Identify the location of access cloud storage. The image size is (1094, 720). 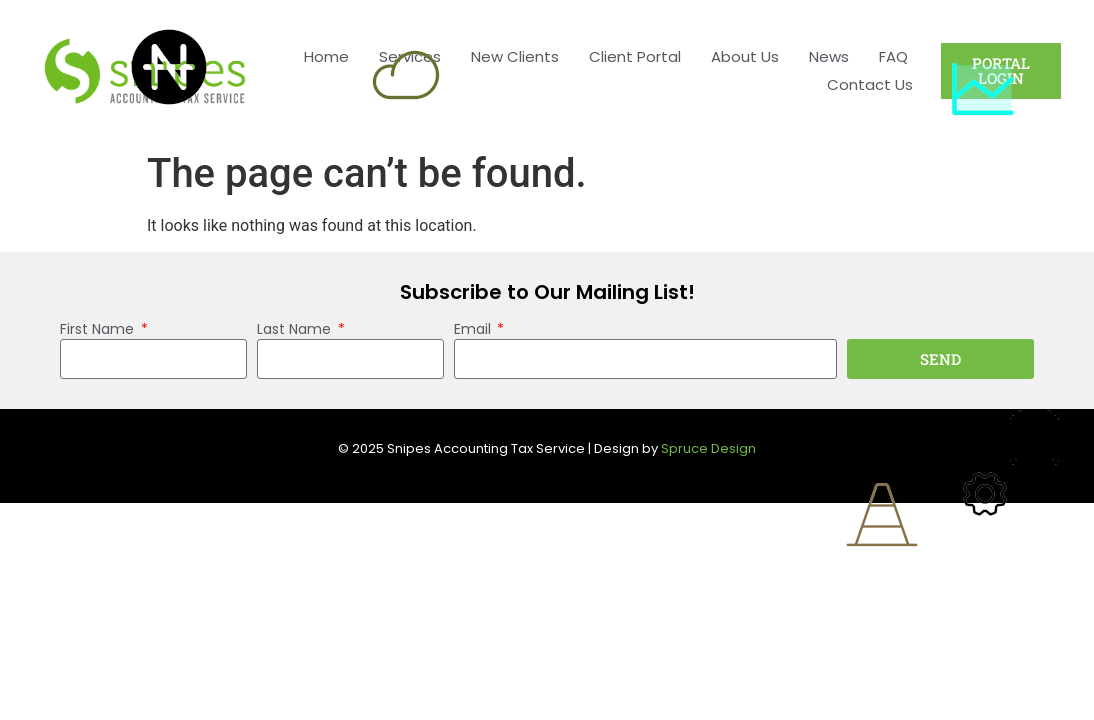
(406, 75).